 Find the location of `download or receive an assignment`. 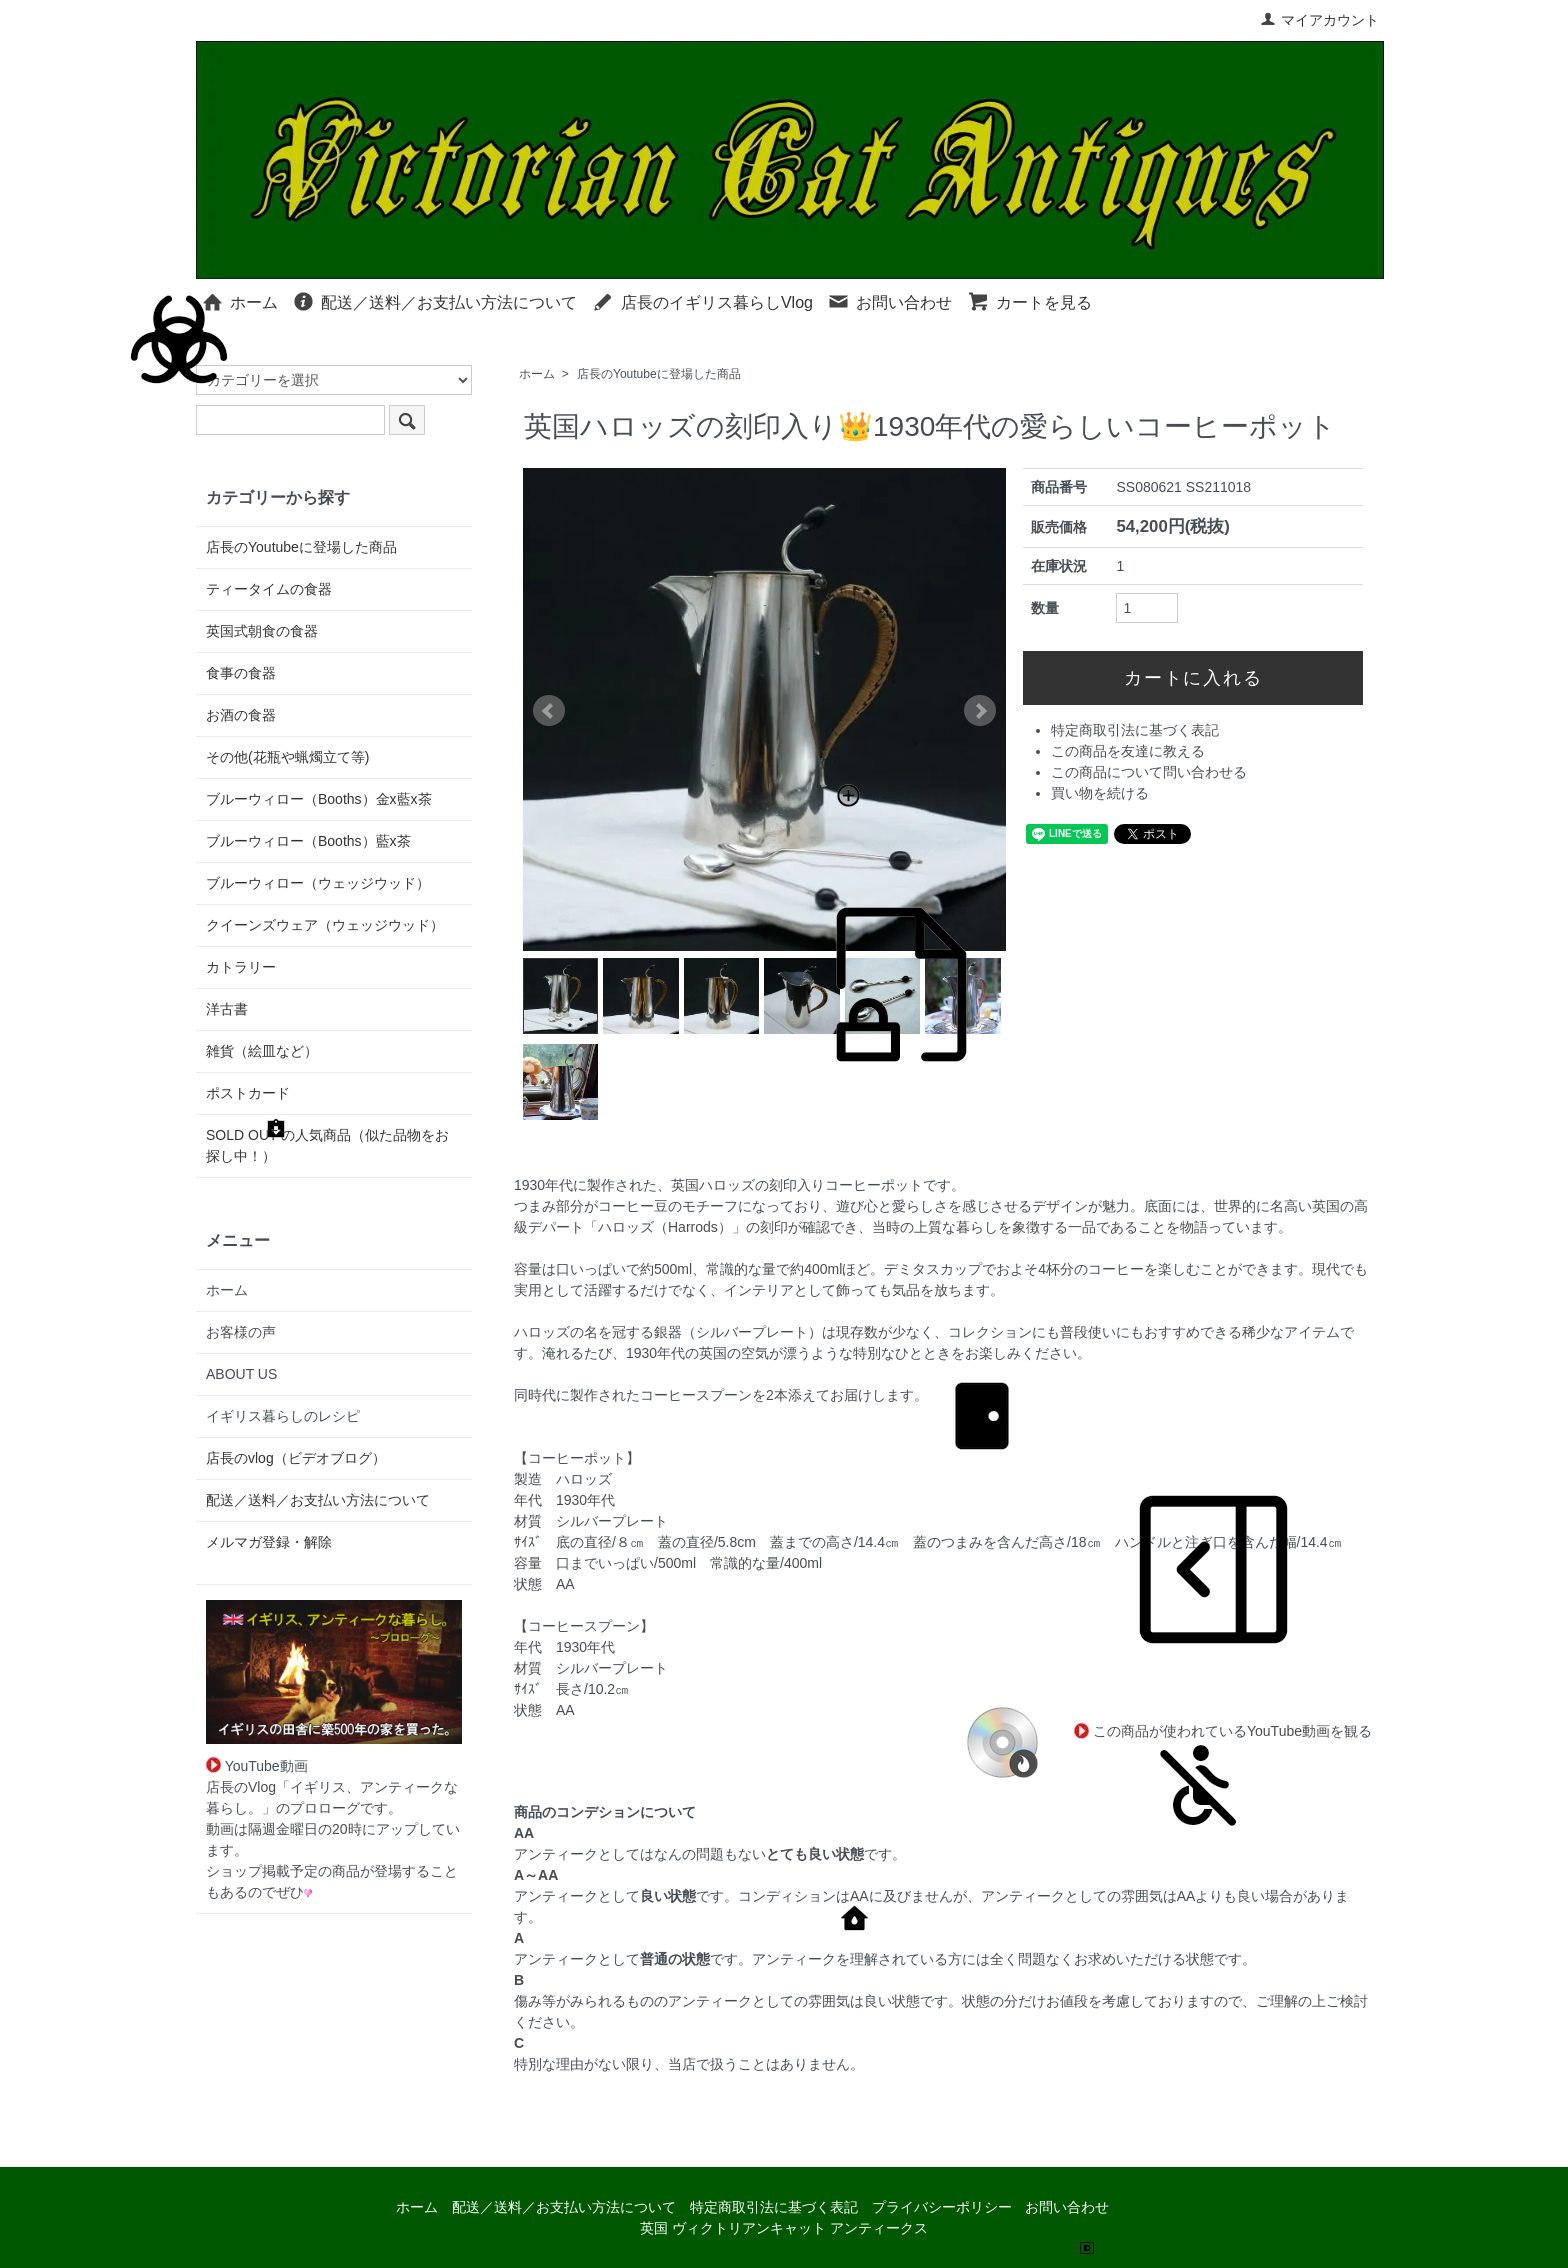

download or receive an assignment is located at coordinates (276, 1129).